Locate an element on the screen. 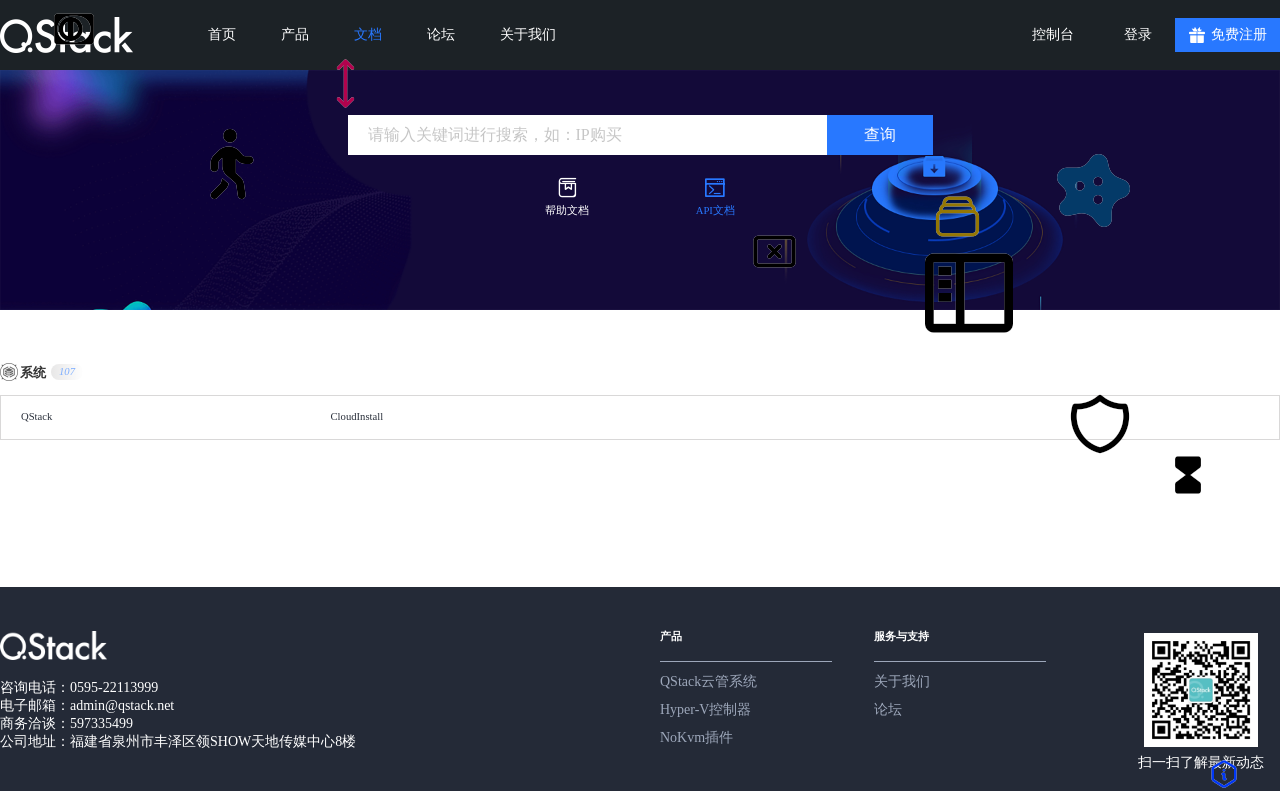  get walking directions is located at coordinates (230, 164).